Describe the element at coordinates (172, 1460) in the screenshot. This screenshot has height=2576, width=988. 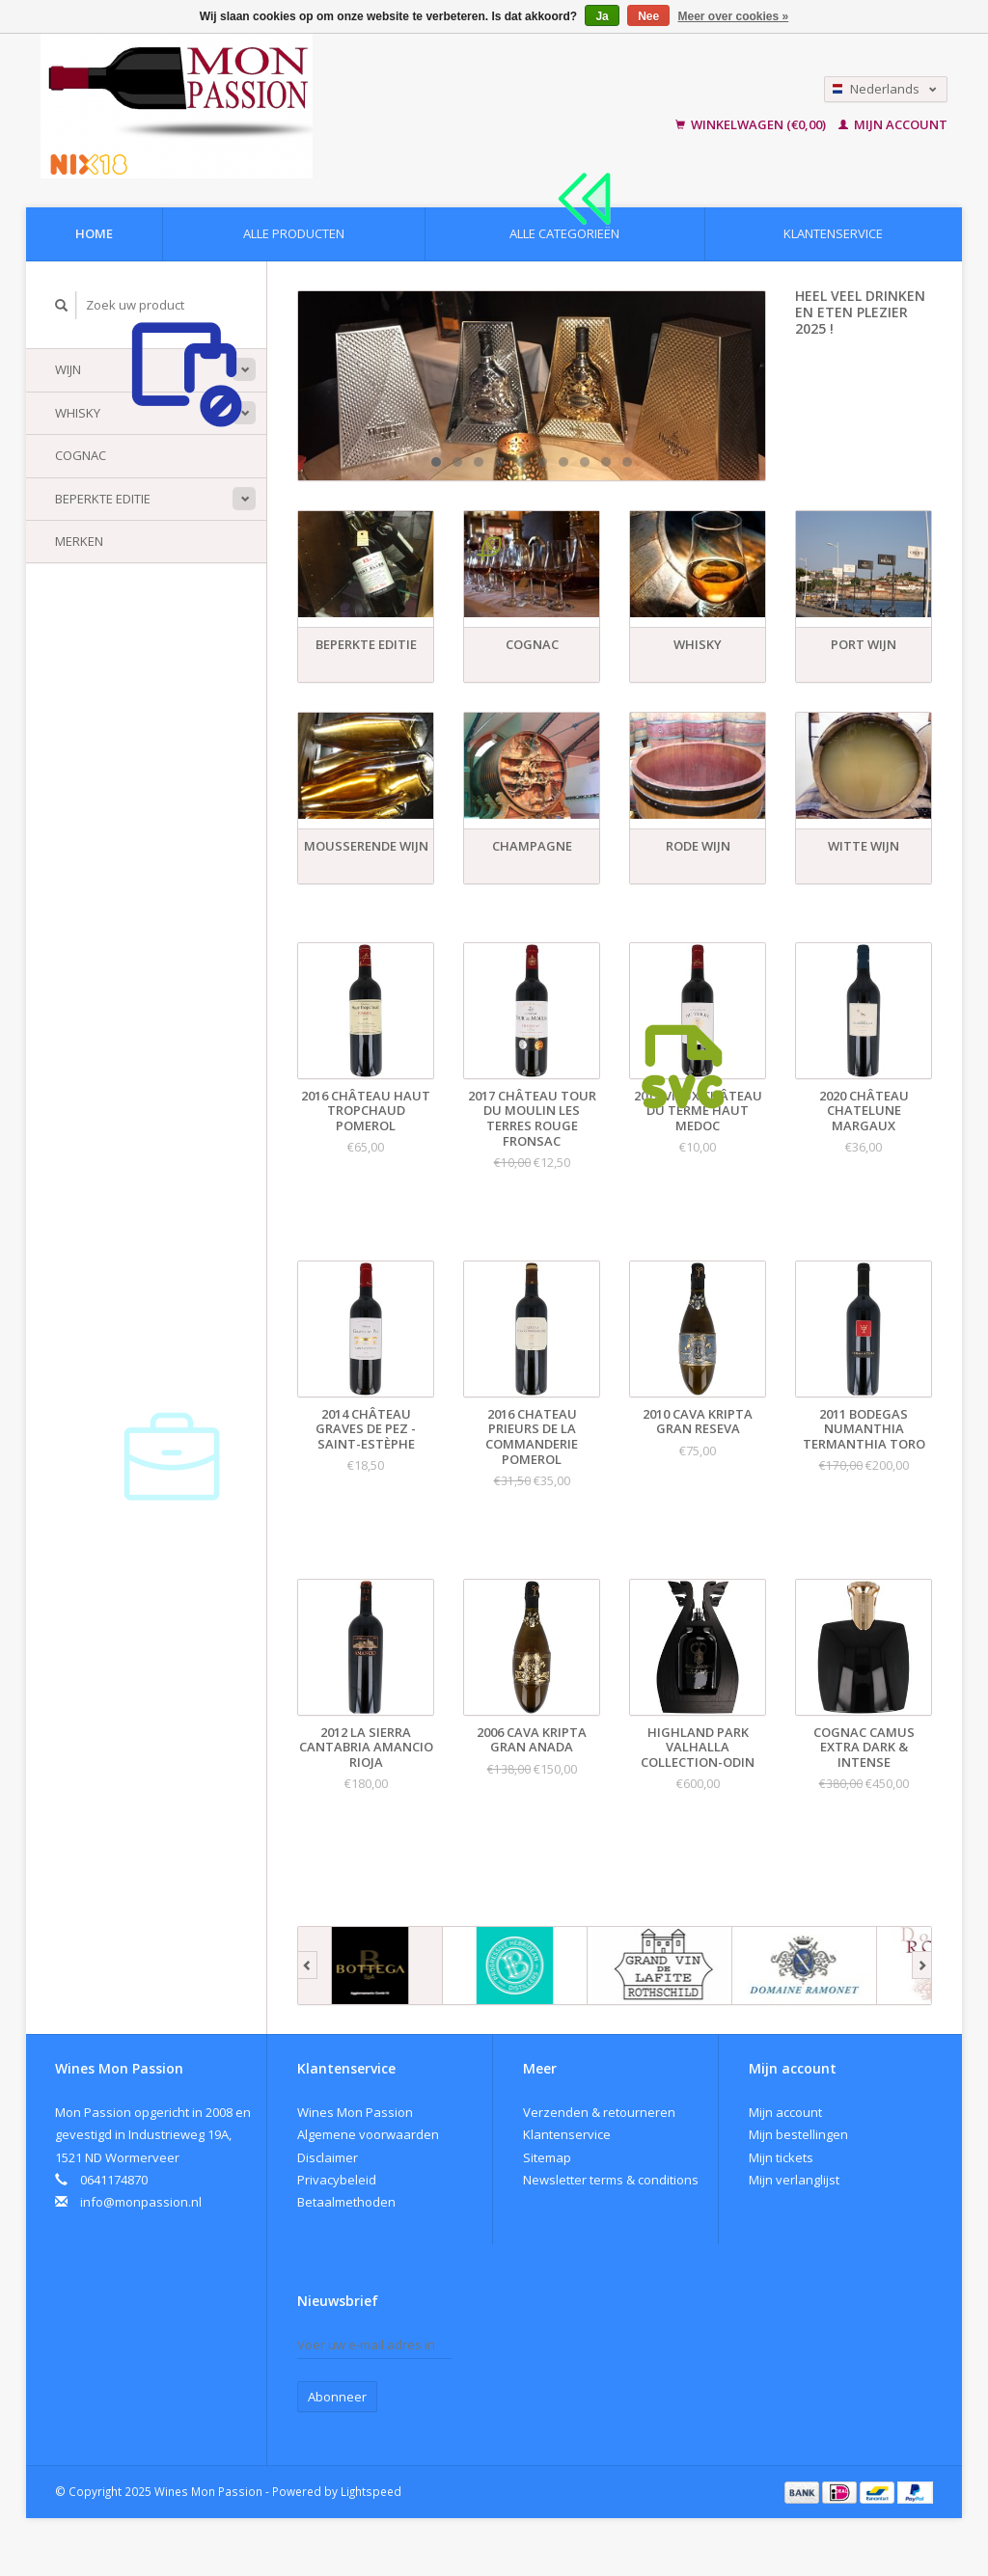
I see `access work or business-related features` at that location.